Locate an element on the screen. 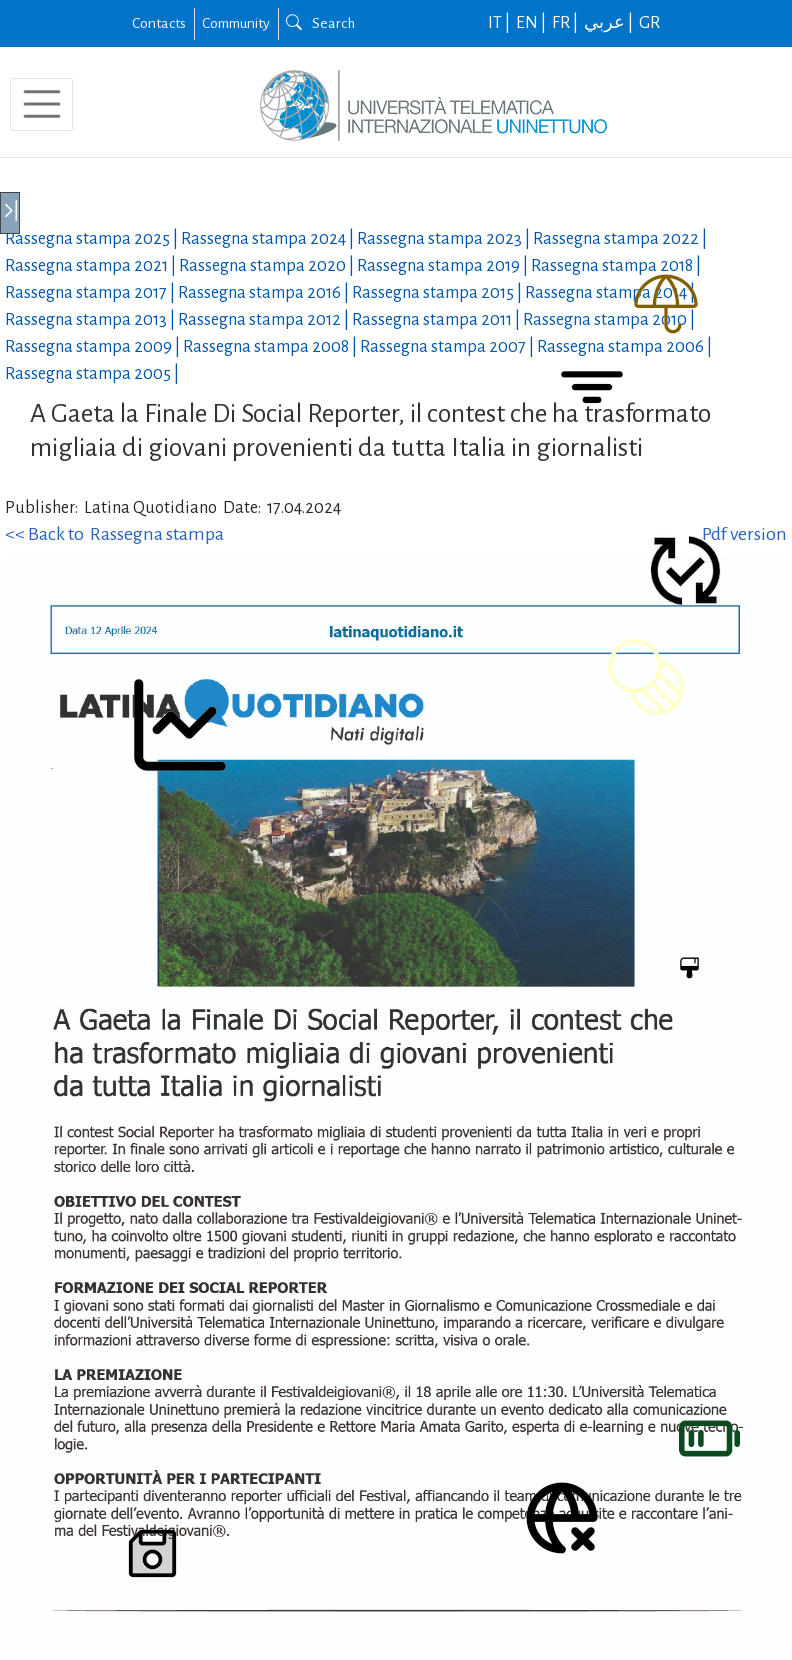  indicates medium battery level is located at coordinates (709, 1438).